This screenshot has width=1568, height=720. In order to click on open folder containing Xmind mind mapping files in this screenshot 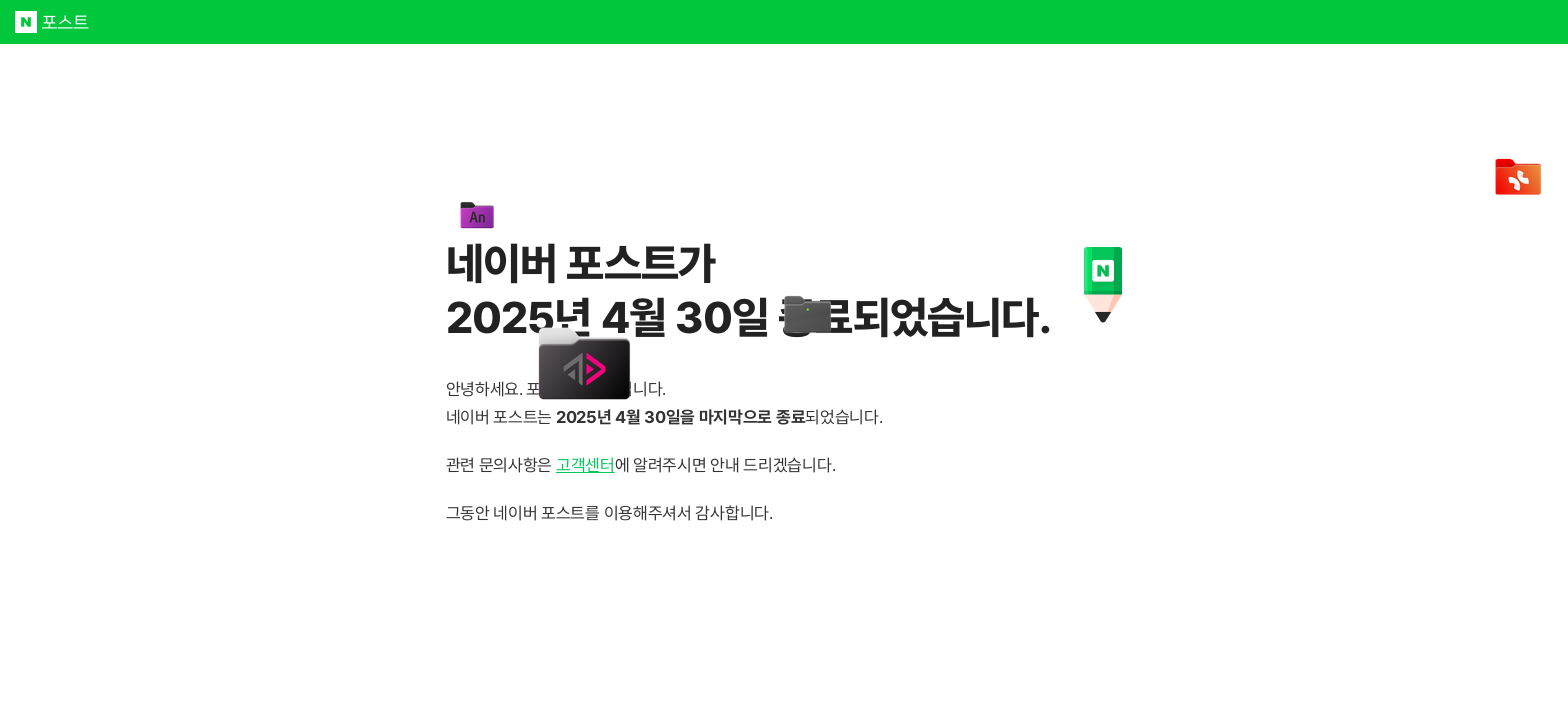, I will do `click(1518, 178)`.